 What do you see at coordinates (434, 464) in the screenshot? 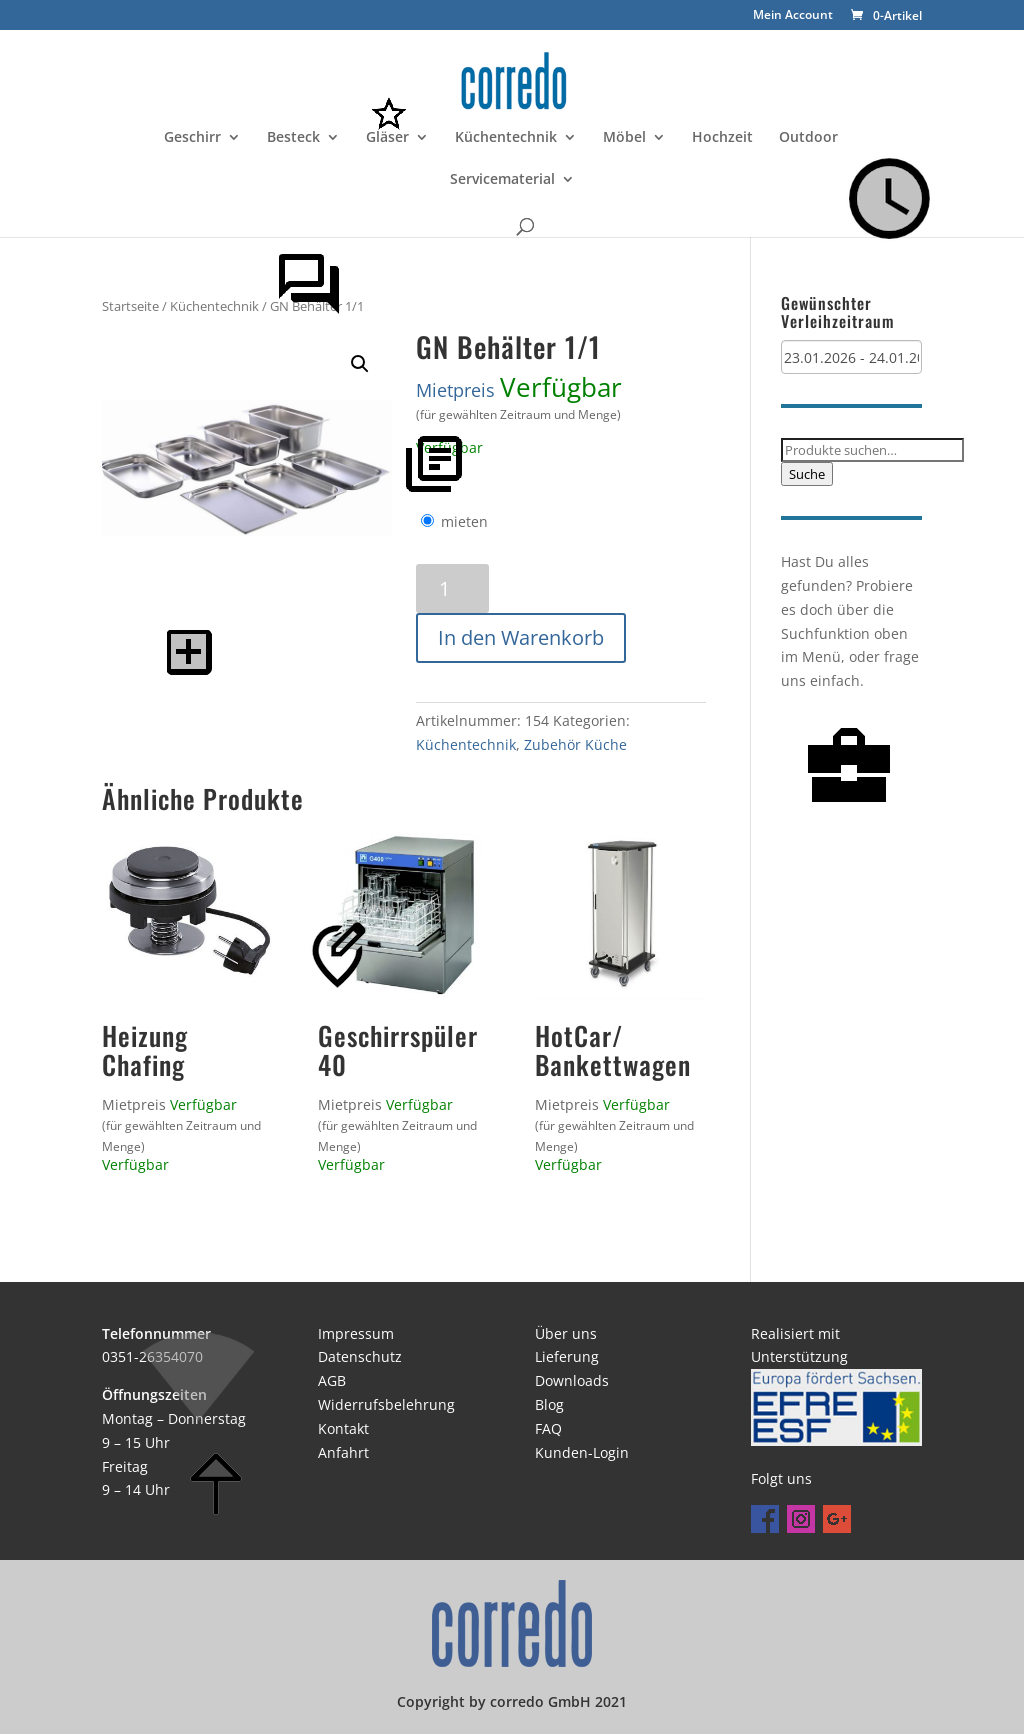
I see `access your document library` at bounding box center [434, 464].